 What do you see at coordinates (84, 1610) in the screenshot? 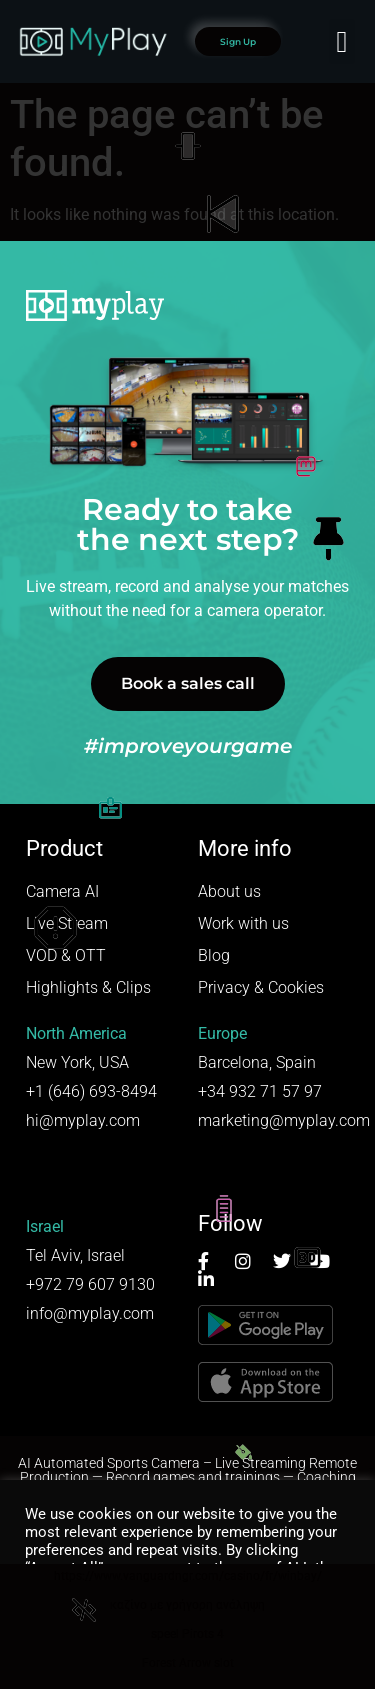
I see `code view disabled or unavailable` at bounding box center [84, 1610].